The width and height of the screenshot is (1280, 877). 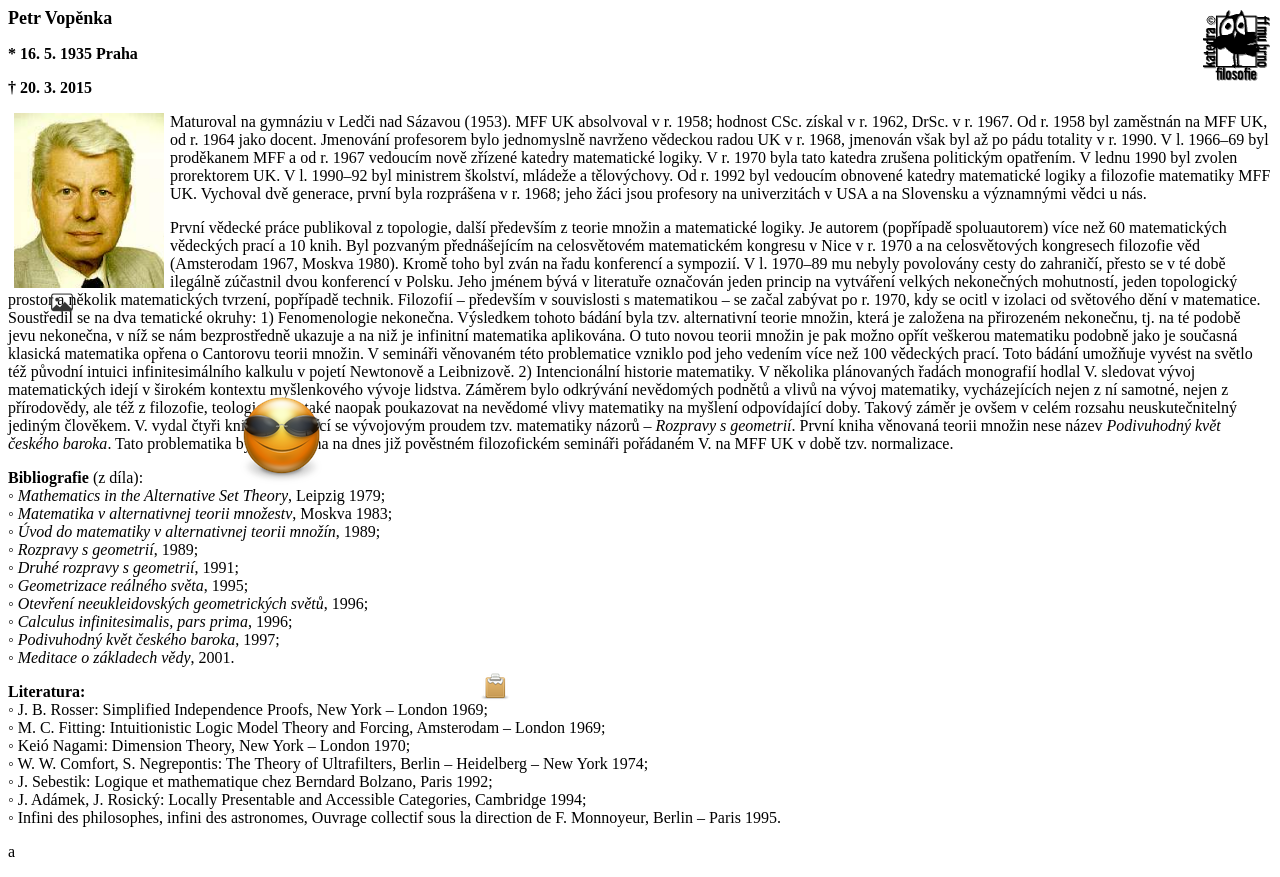 I want to click on indicates a "cool" or confident mood in messaging, so click(x=282, y=439).